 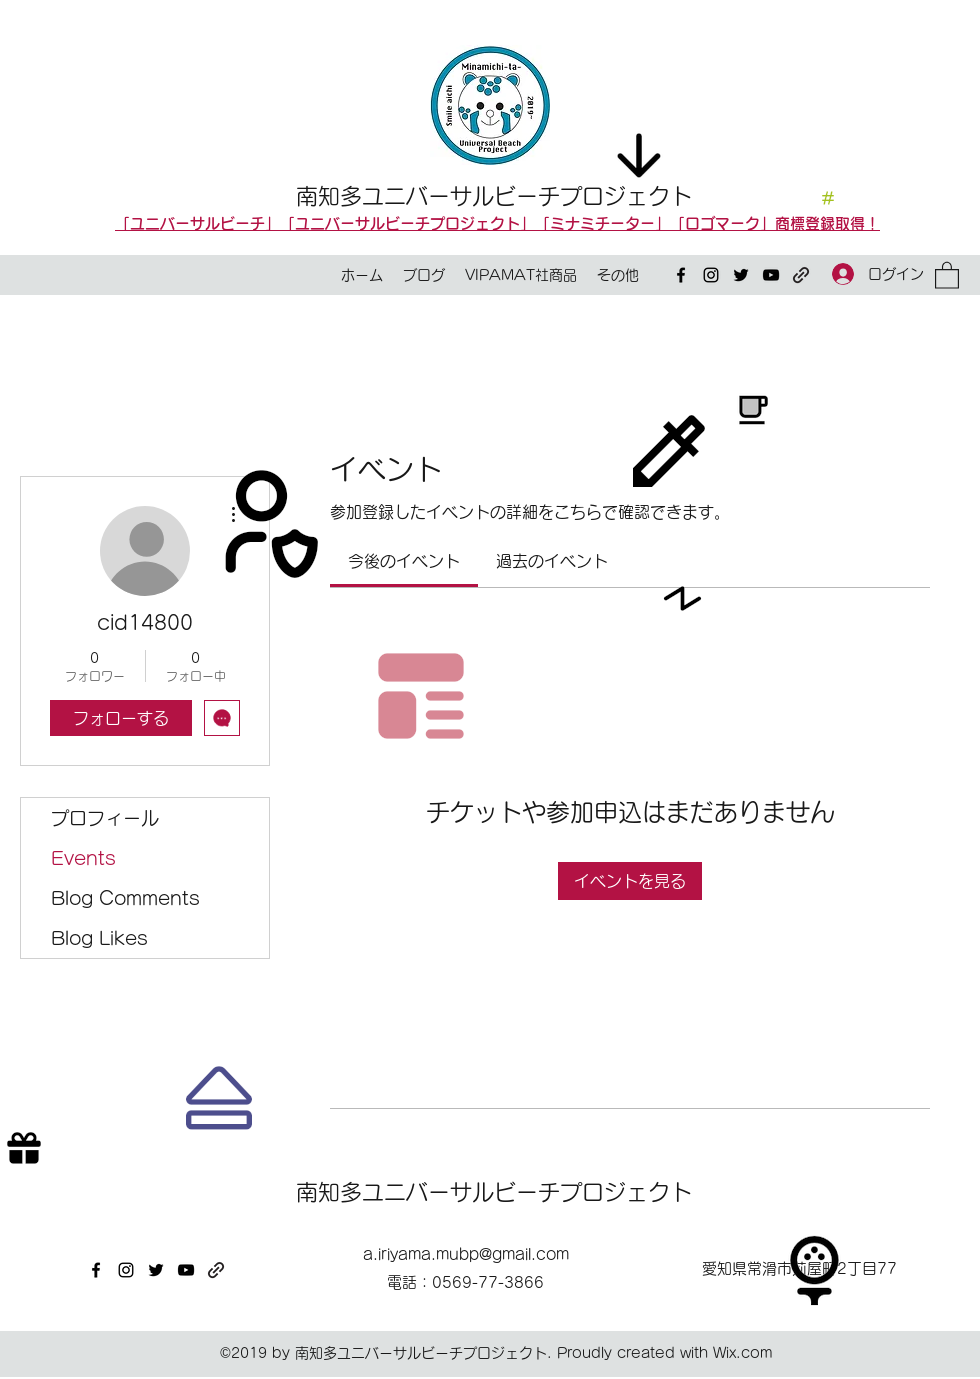 What do you see at coordinates (828, 198) in the screenshot?
I see `add or search by hashtag` at bounding box center [828, 198].